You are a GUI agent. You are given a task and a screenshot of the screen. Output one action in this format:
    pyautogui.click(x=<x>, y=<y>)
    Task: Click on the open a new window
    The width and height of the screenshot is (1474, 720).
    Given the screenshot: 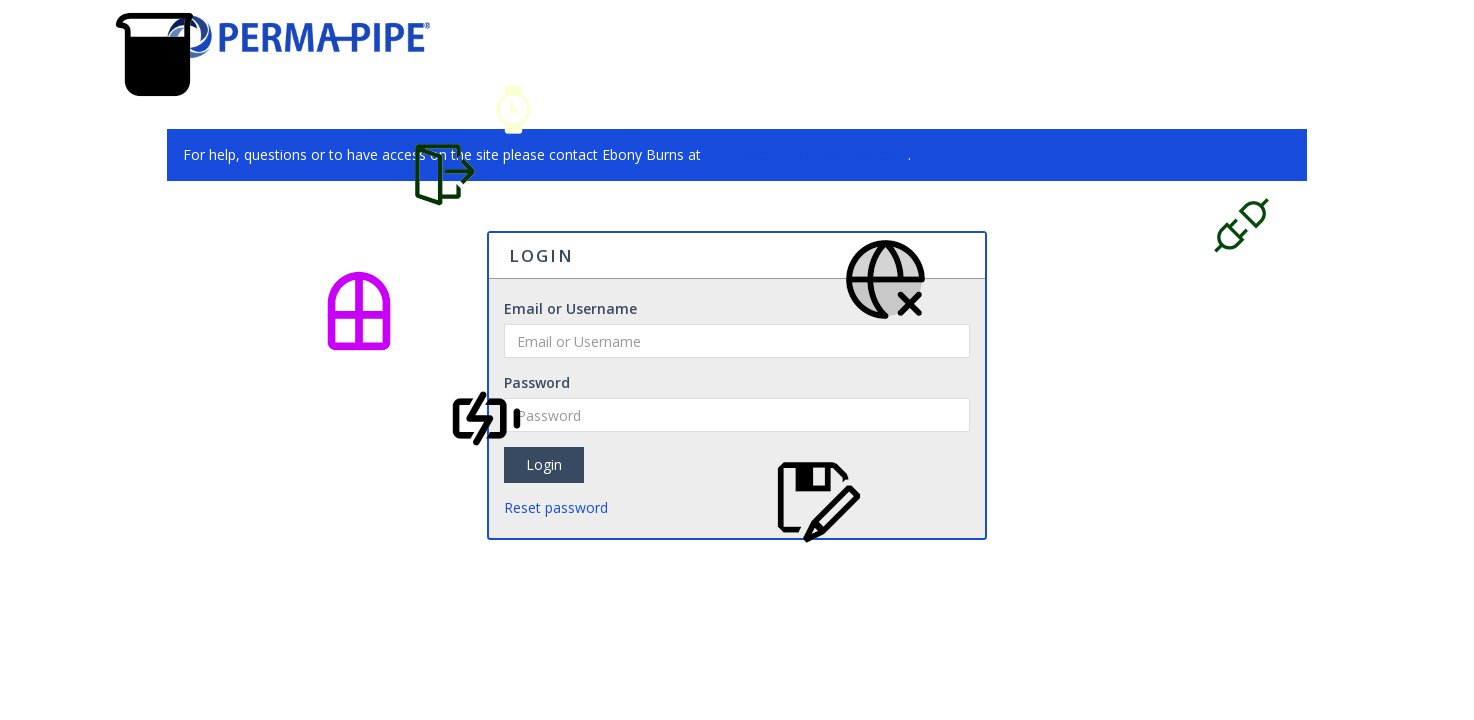 What is the action you would take?
    pyautogui.click(x=359, y=311)
    